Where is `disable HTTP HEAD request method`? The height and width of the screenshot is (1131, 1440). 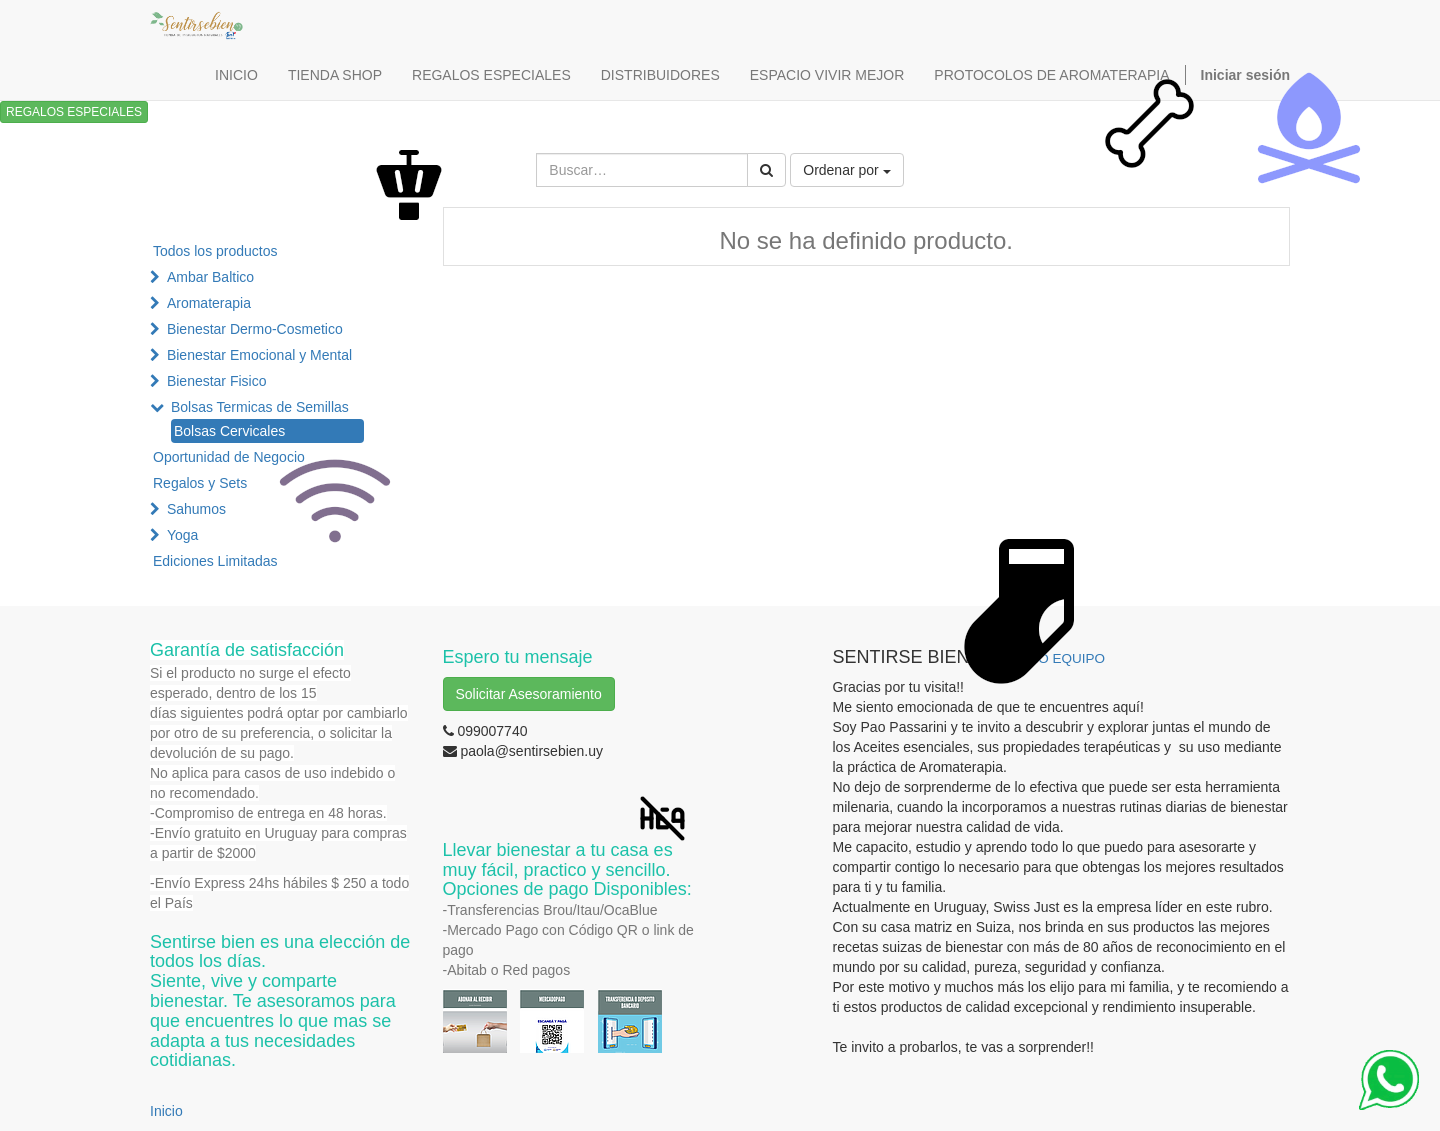 disable HTTP HEAD request method is located at coordinates (662, 818).